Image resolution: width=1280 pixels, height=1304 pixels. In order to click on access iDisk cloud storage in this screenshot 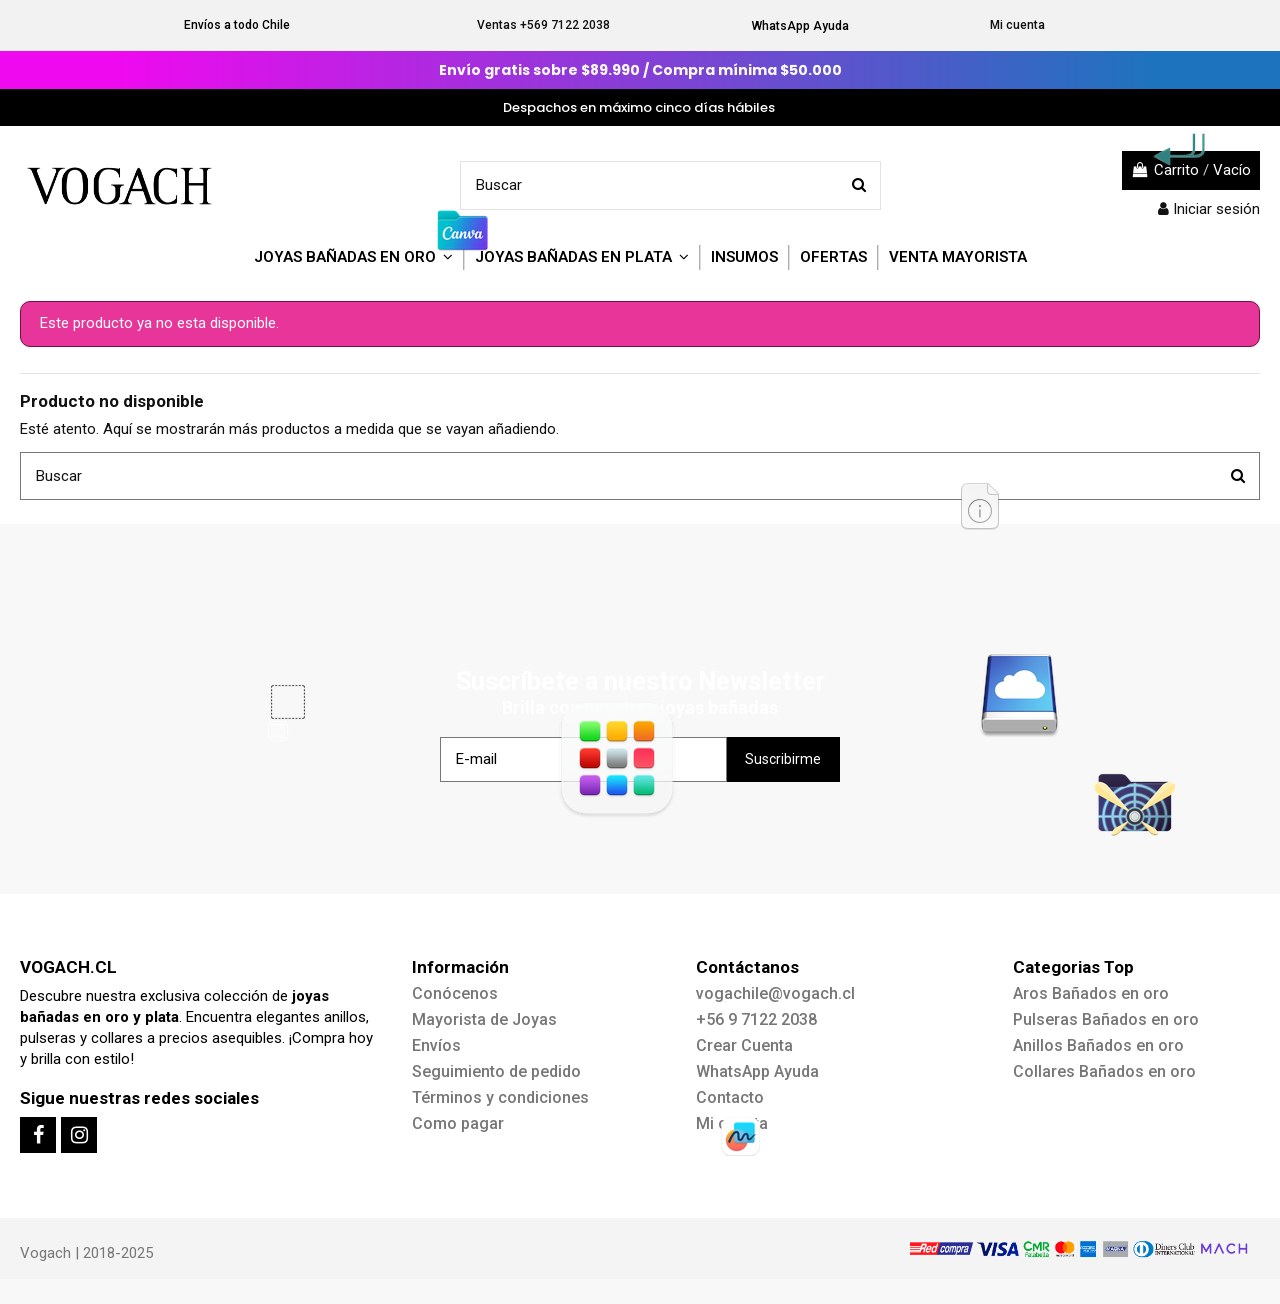, I will do `click(1019, 695)`.